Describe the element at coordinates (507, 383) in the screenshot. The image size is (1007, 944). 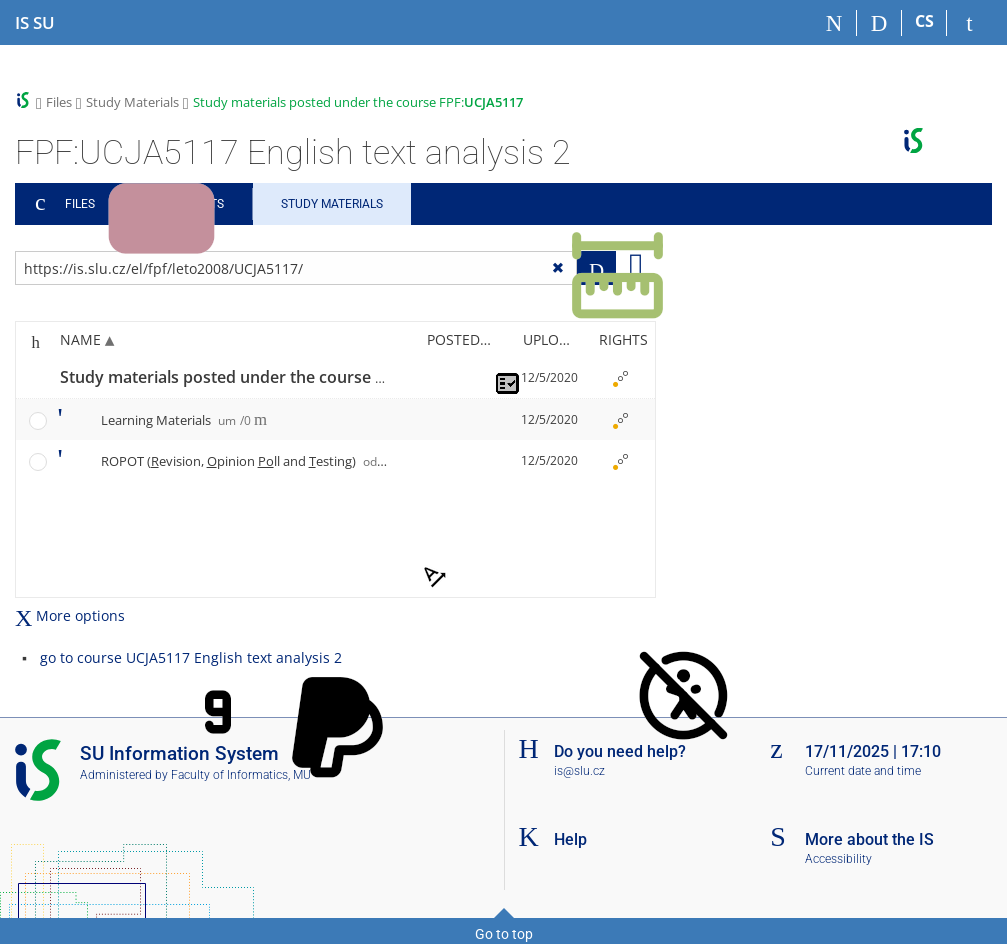
I see `verify or review checklist items` at that location.